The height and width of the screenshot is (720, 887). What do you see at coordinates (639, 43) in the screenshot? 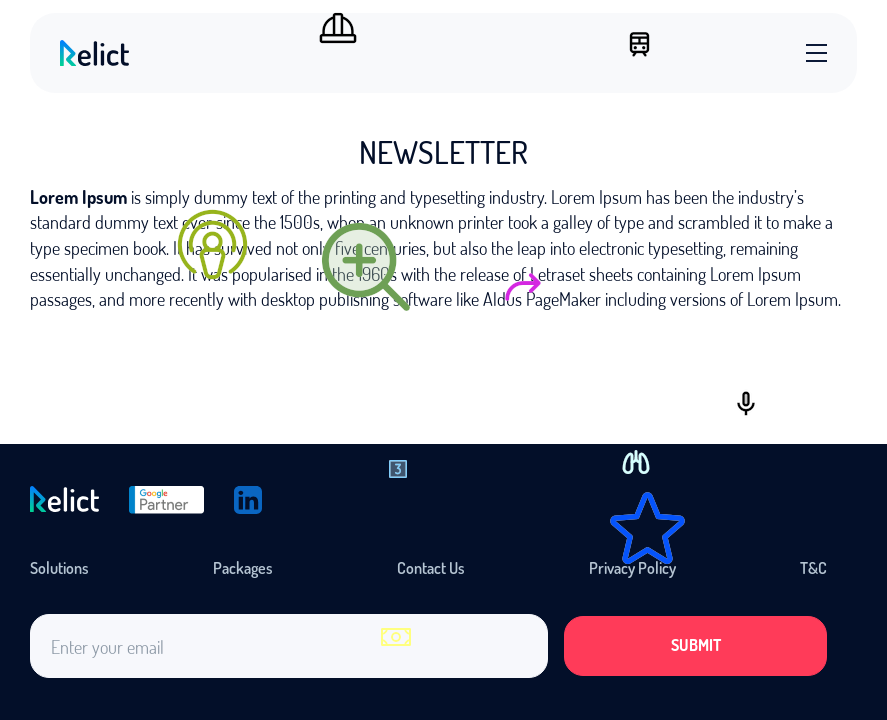
I see `access train schedules or railway information` at bounding box center [639, 43].